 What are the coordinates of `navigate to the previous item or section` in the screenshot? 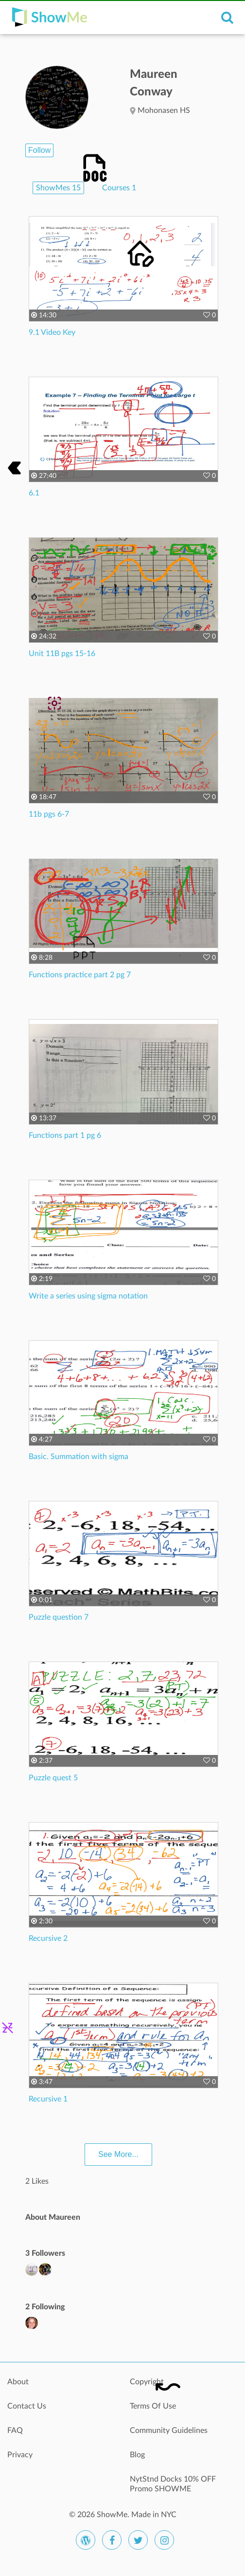 It's located at (14, 468).